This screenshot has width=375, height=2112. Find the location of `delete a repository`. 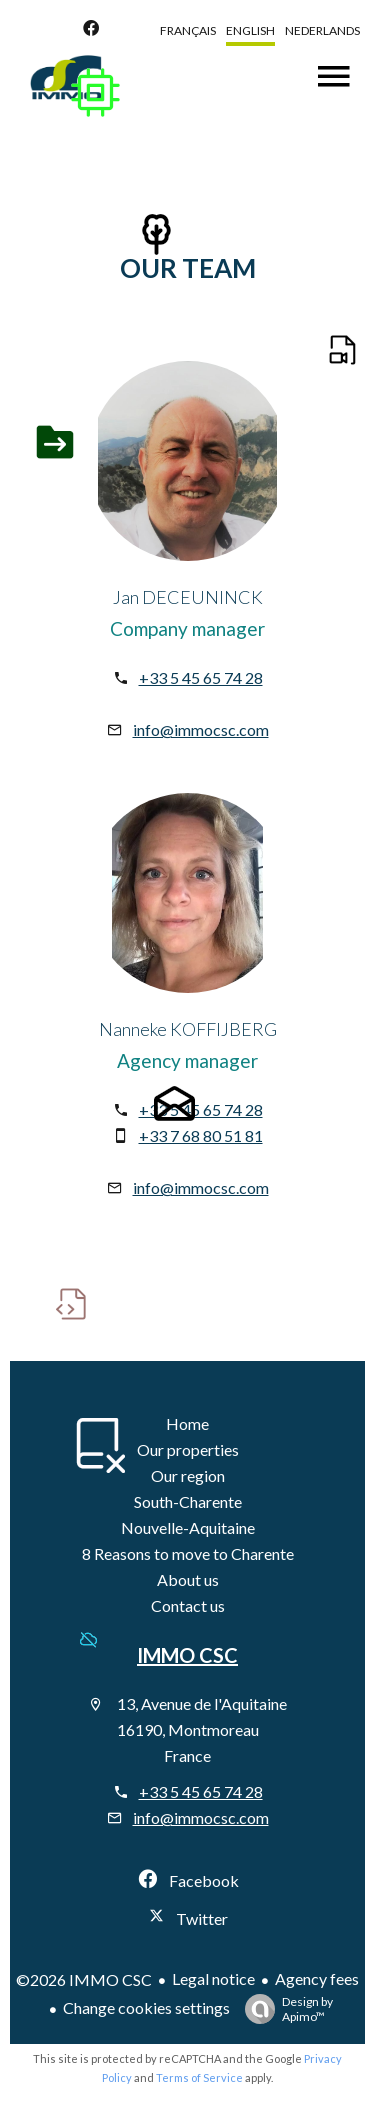

delete a repository is located at coordinates (97, 1445).